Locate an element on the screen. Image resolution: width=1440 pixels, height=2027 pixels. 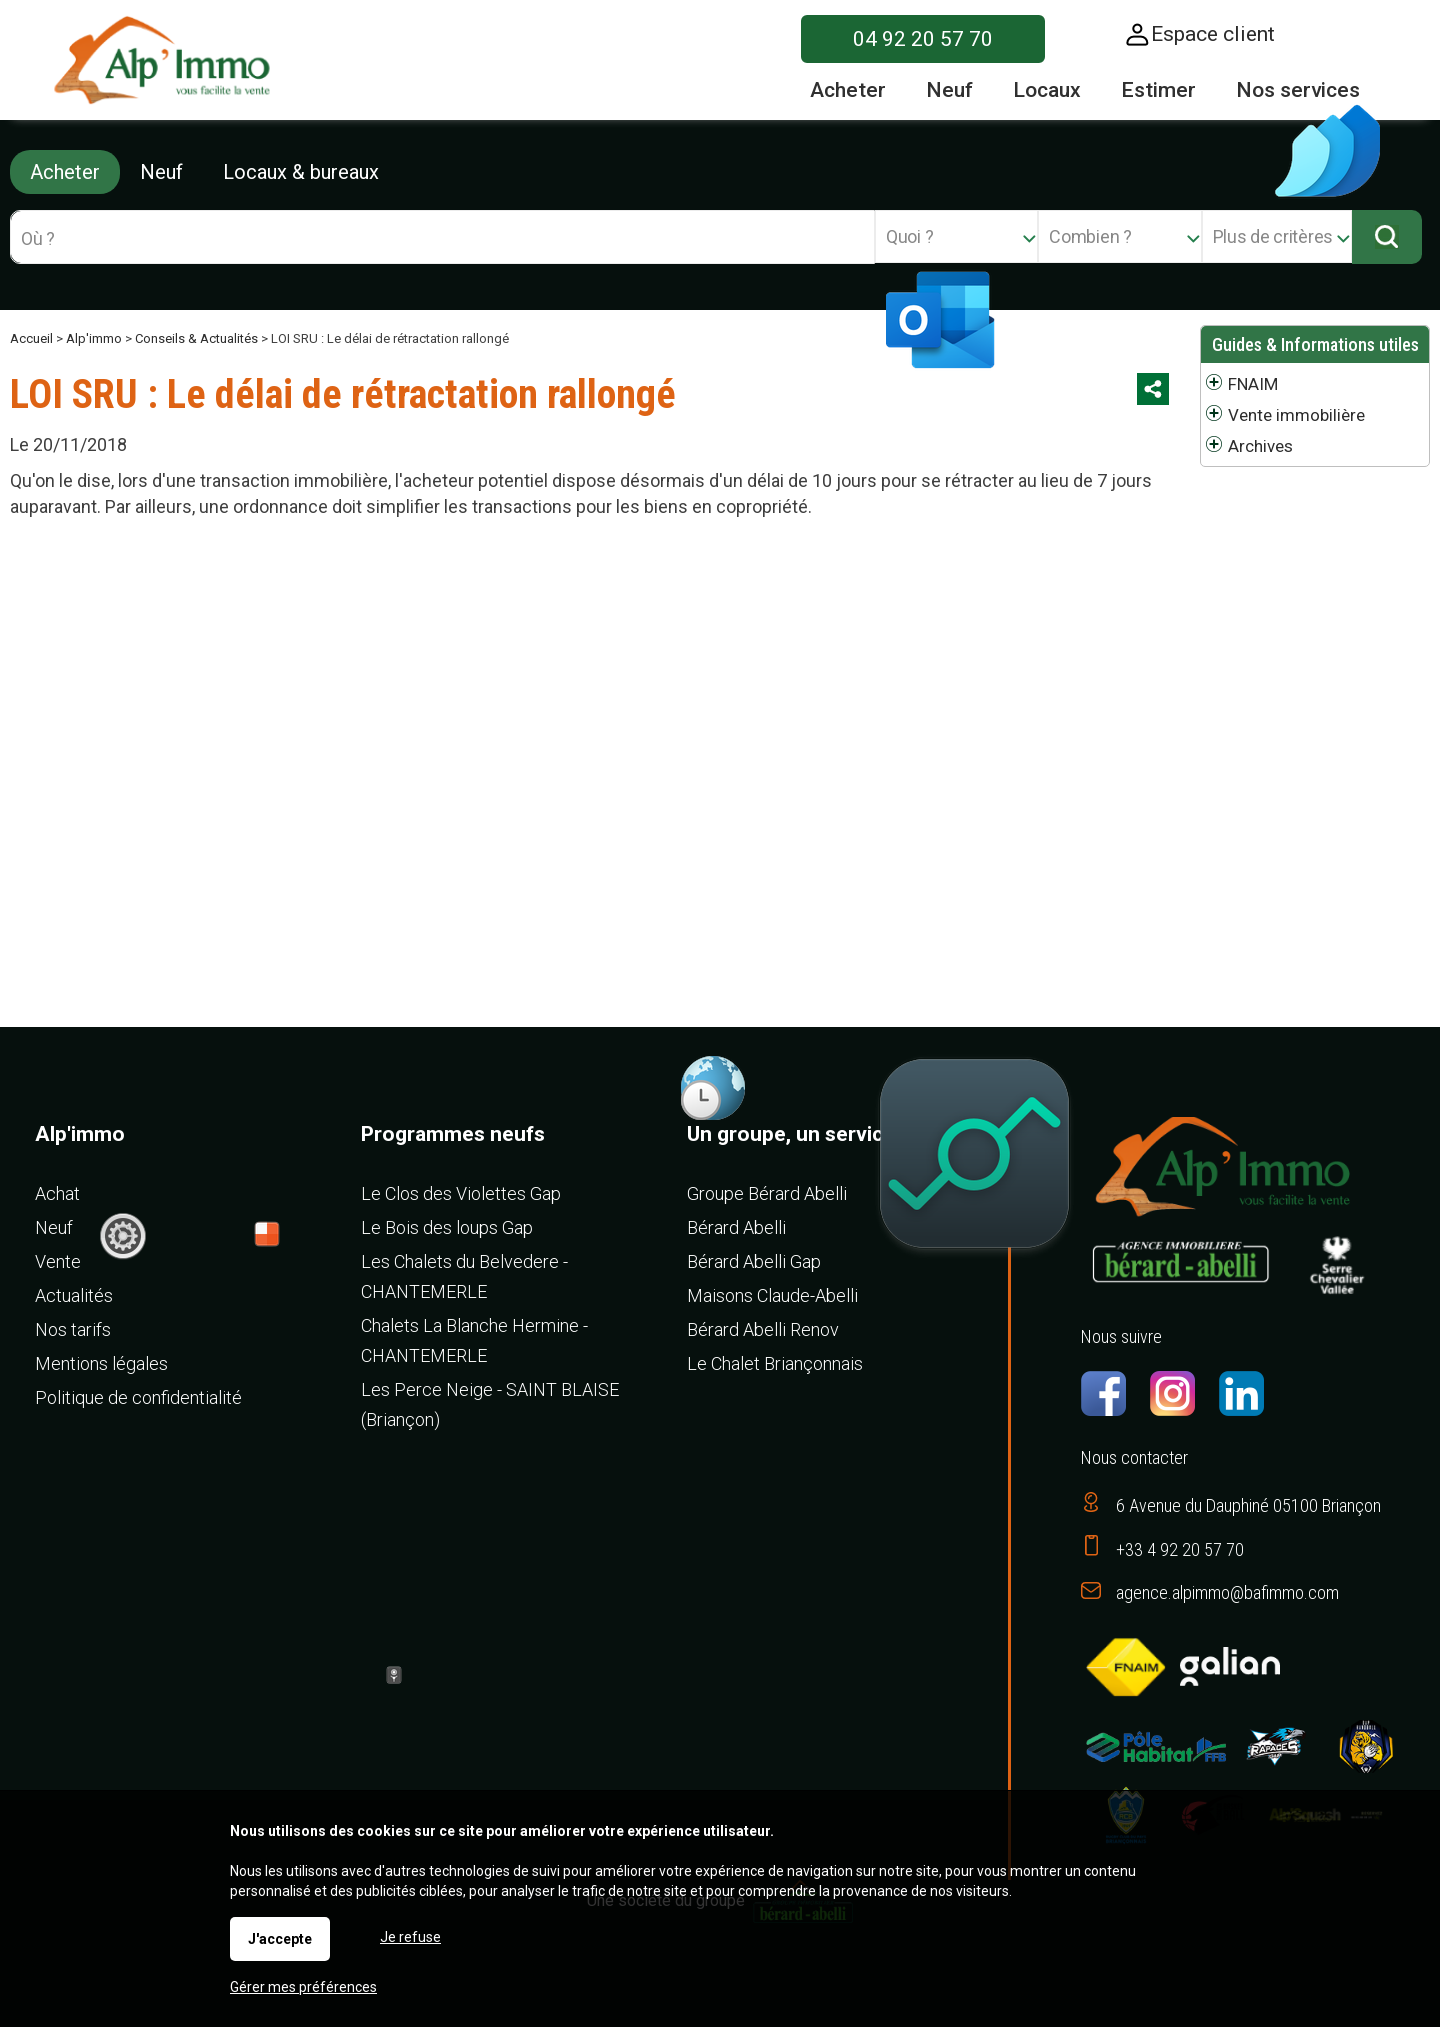
view world clock or time zones is located at coordinates (713, 1088).